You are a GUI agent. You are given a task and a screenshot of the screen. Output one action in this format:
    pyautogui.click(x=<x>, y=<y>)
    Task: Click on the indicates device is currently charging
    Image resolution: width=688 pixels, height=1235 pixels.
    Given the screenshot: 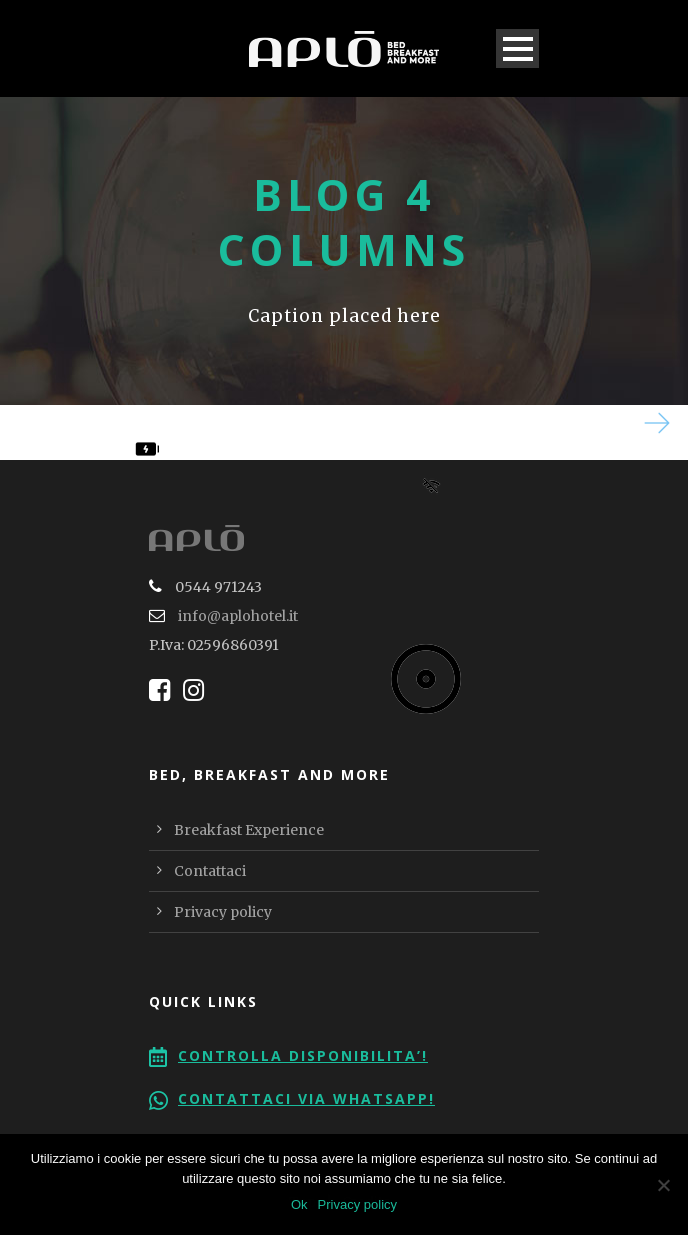 What is the action you would take?
    pyautogui.click(x=147, y=449)
    